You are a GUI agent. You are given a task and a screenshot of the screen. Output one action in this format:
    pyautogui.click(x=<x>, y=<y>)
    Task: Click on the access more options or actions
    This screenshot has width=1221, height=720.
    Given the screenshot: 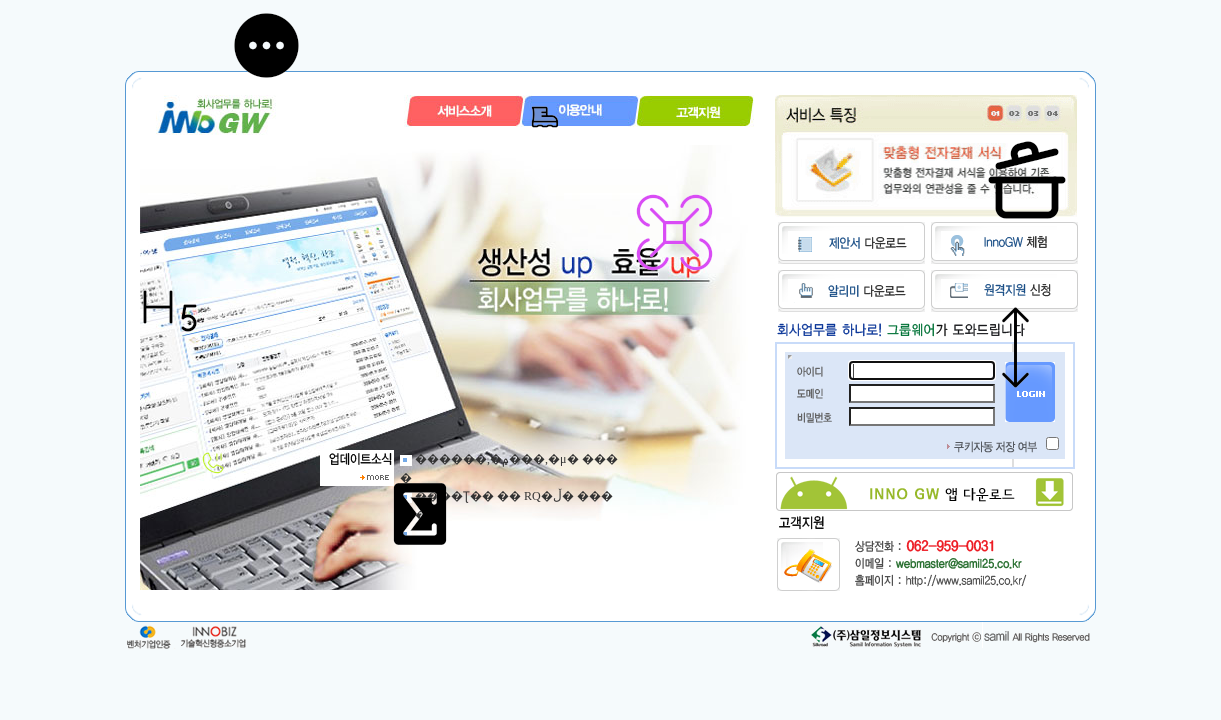 What is the action you would take?
    pyautogui.click(x=266, y=45)
    